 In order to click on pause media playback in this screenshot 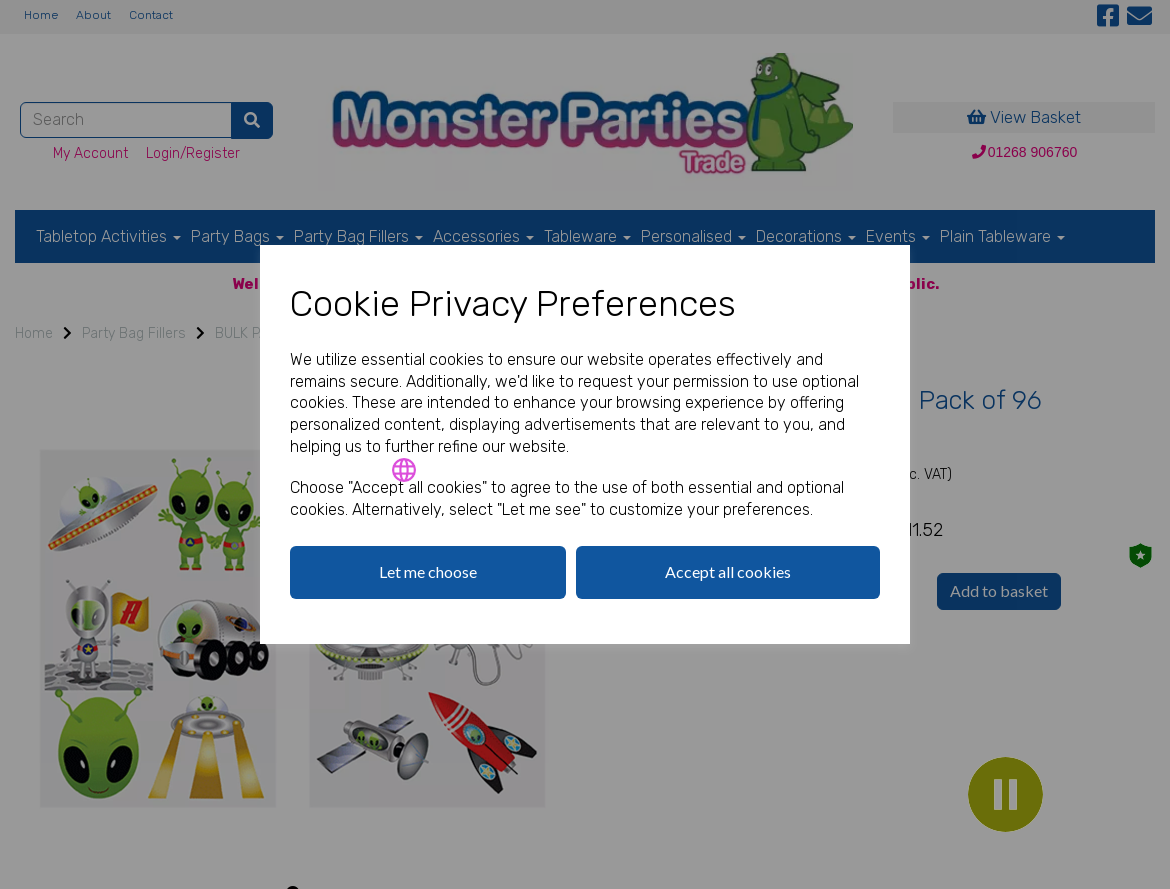, I will do `click(1005, 794)`.